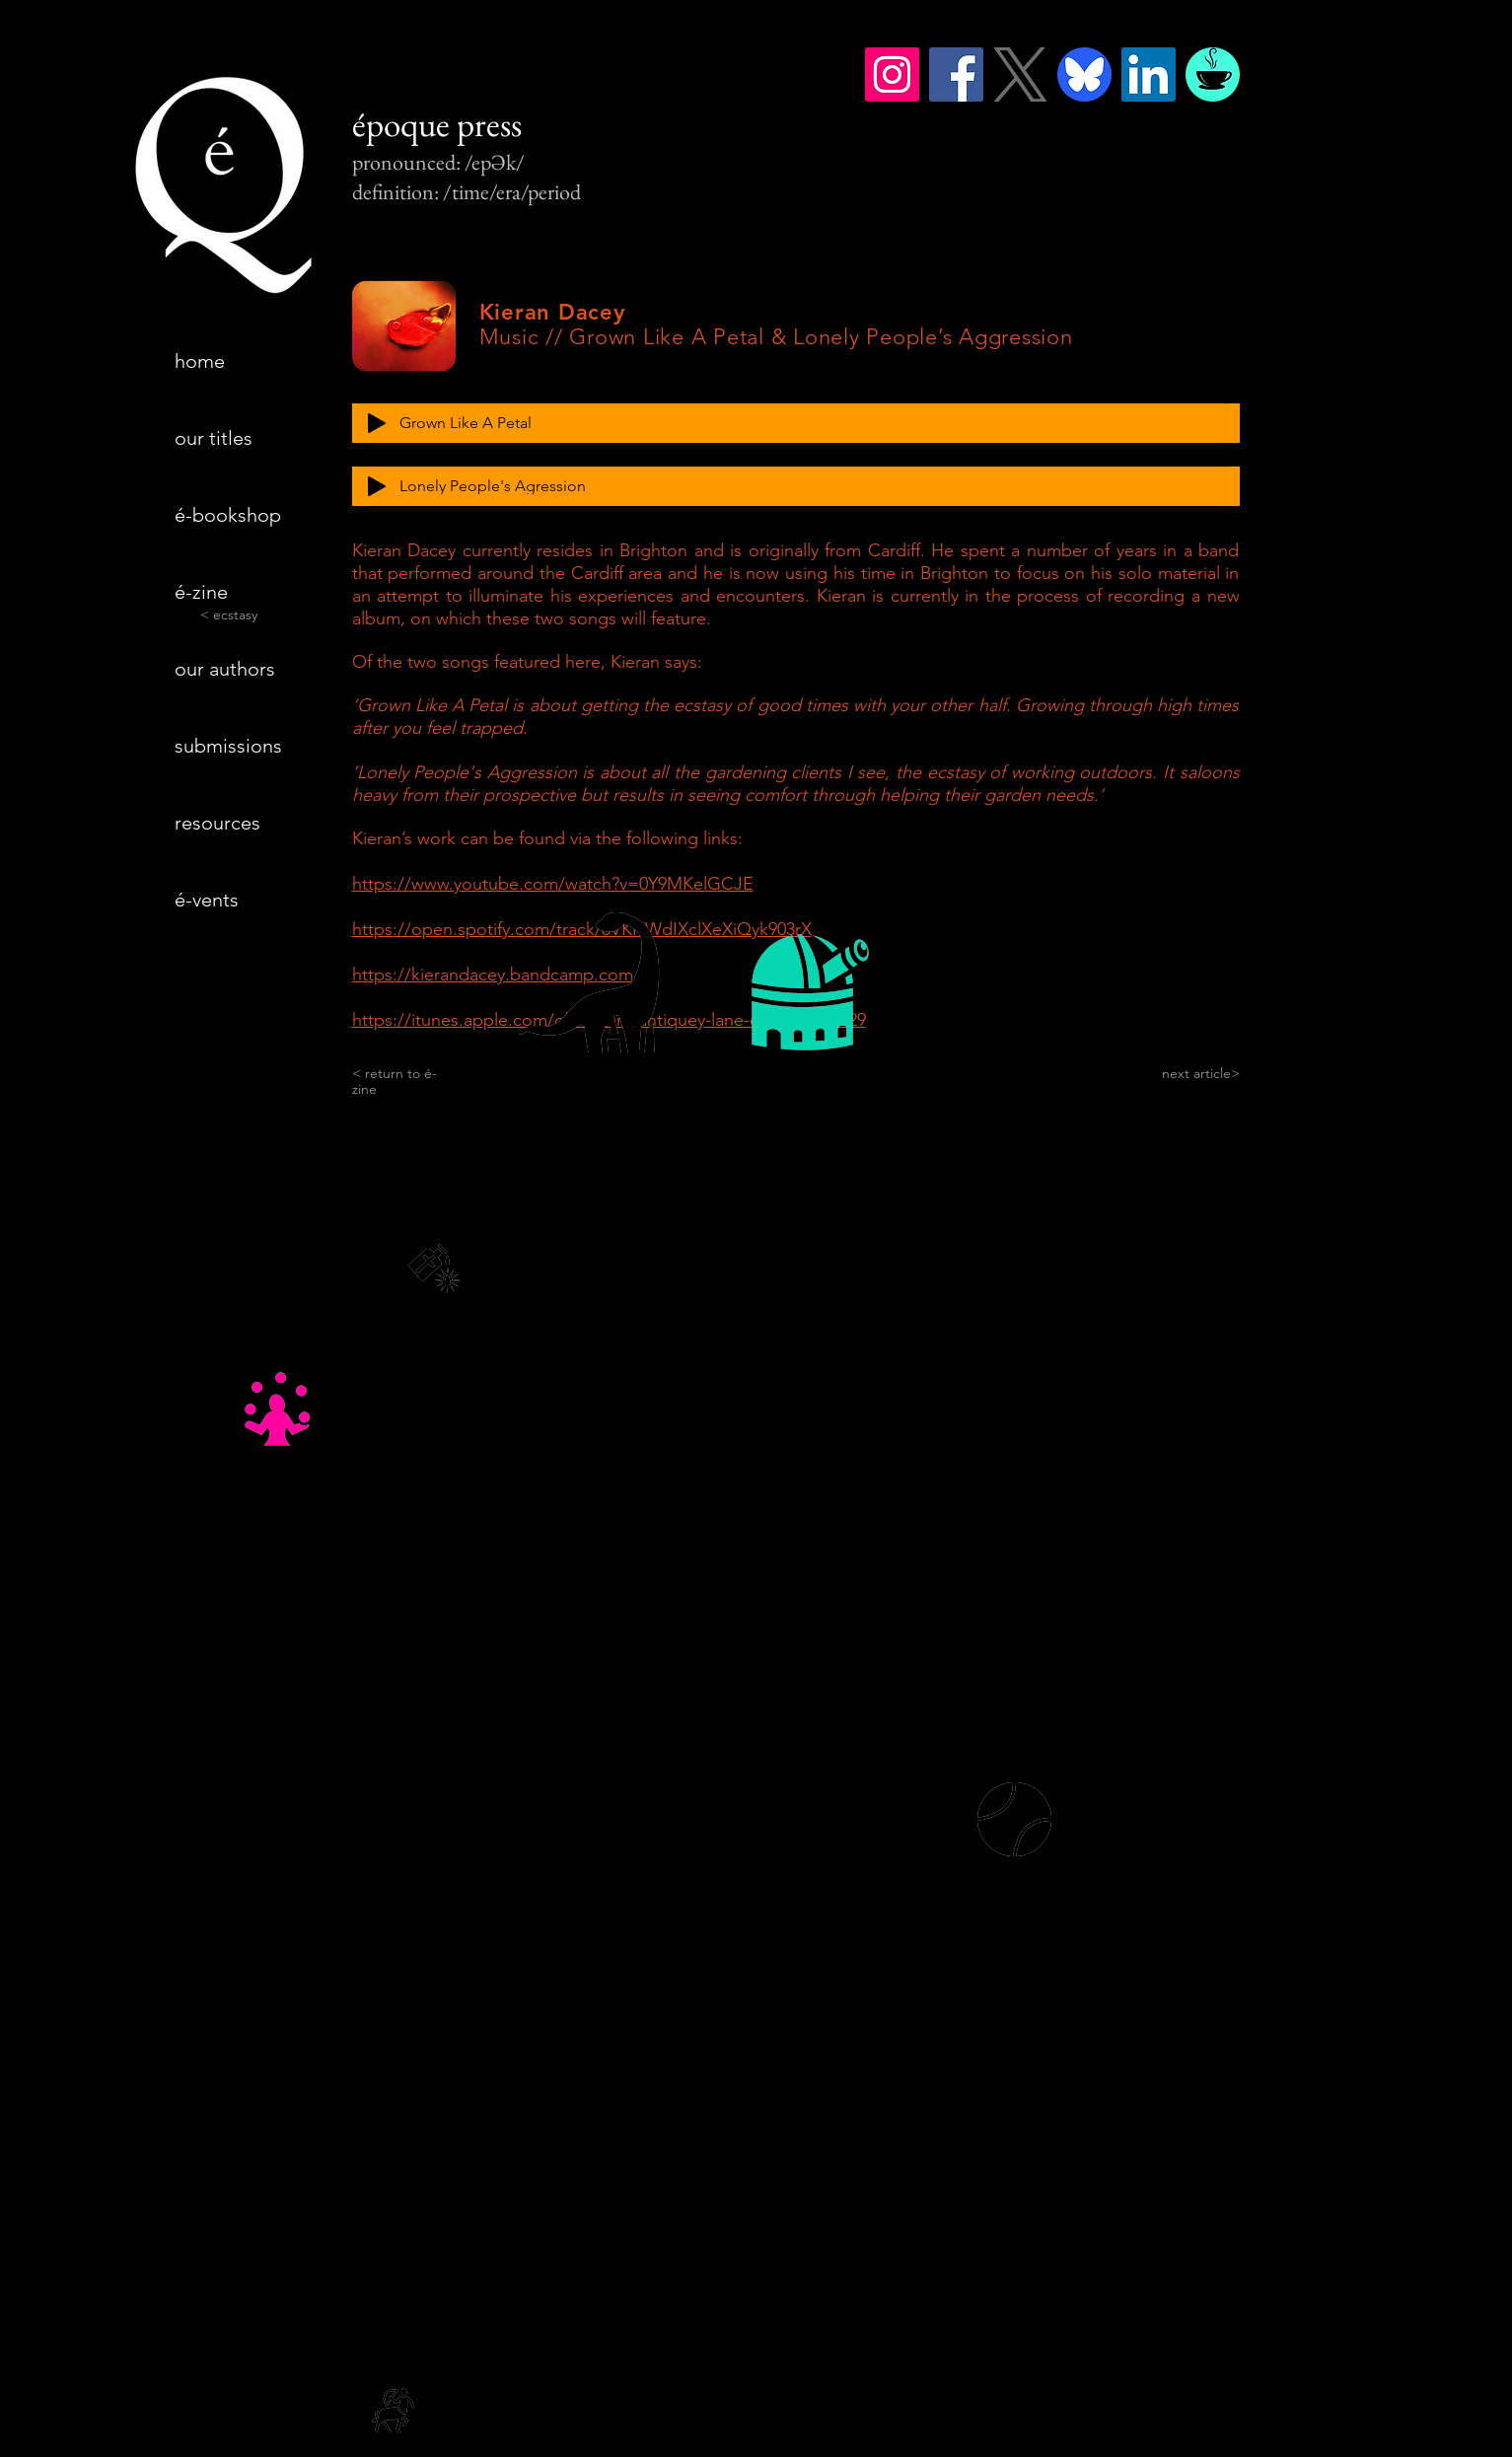  Describe the element at coordinates (393, 2410) in the screenshot. I see `select centaur character or unit` at that location.